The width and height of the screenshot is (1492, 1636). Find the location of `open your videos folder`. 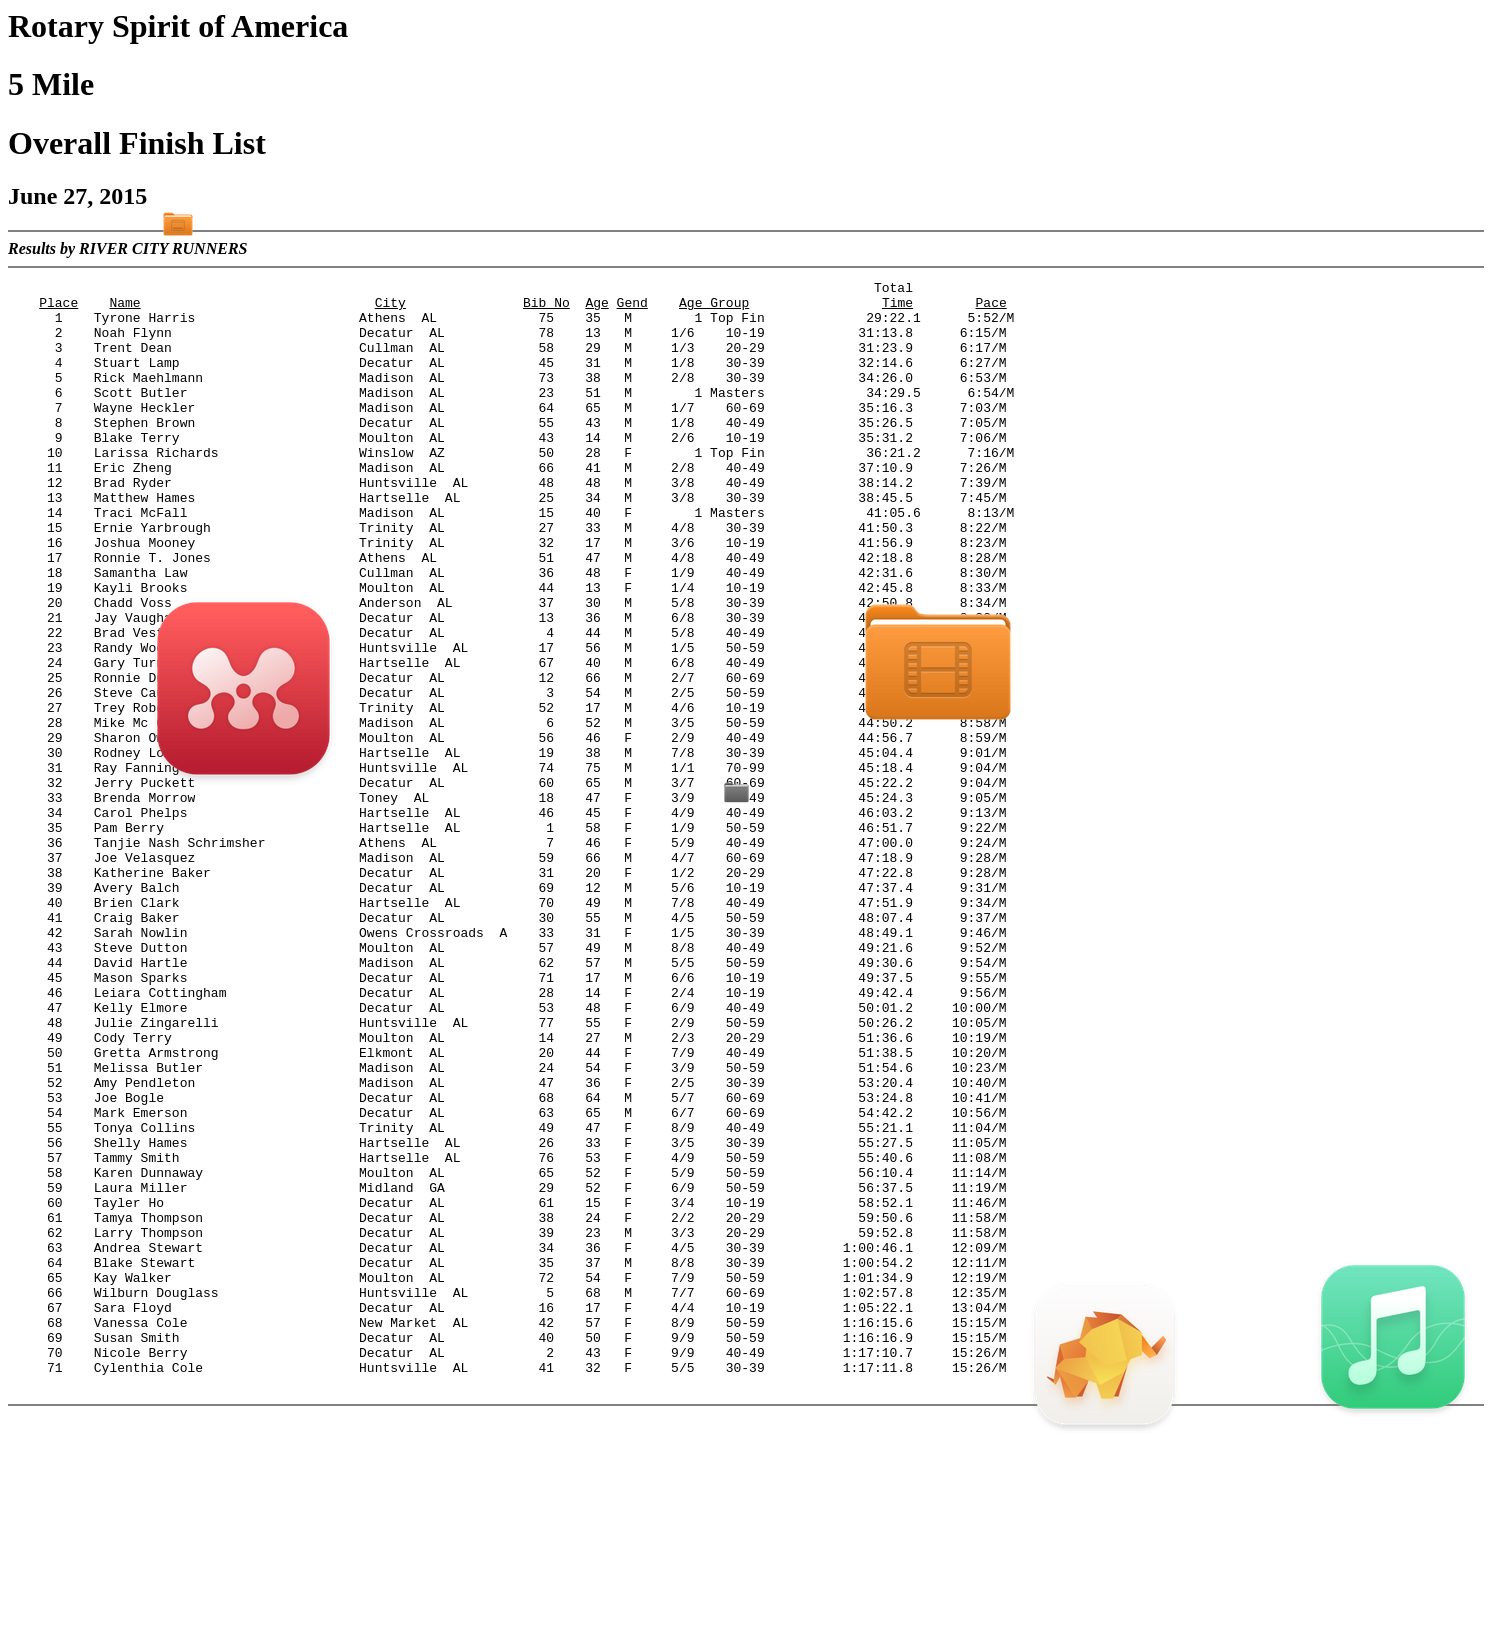

open your videos folder is located at coordinates (938, 662).